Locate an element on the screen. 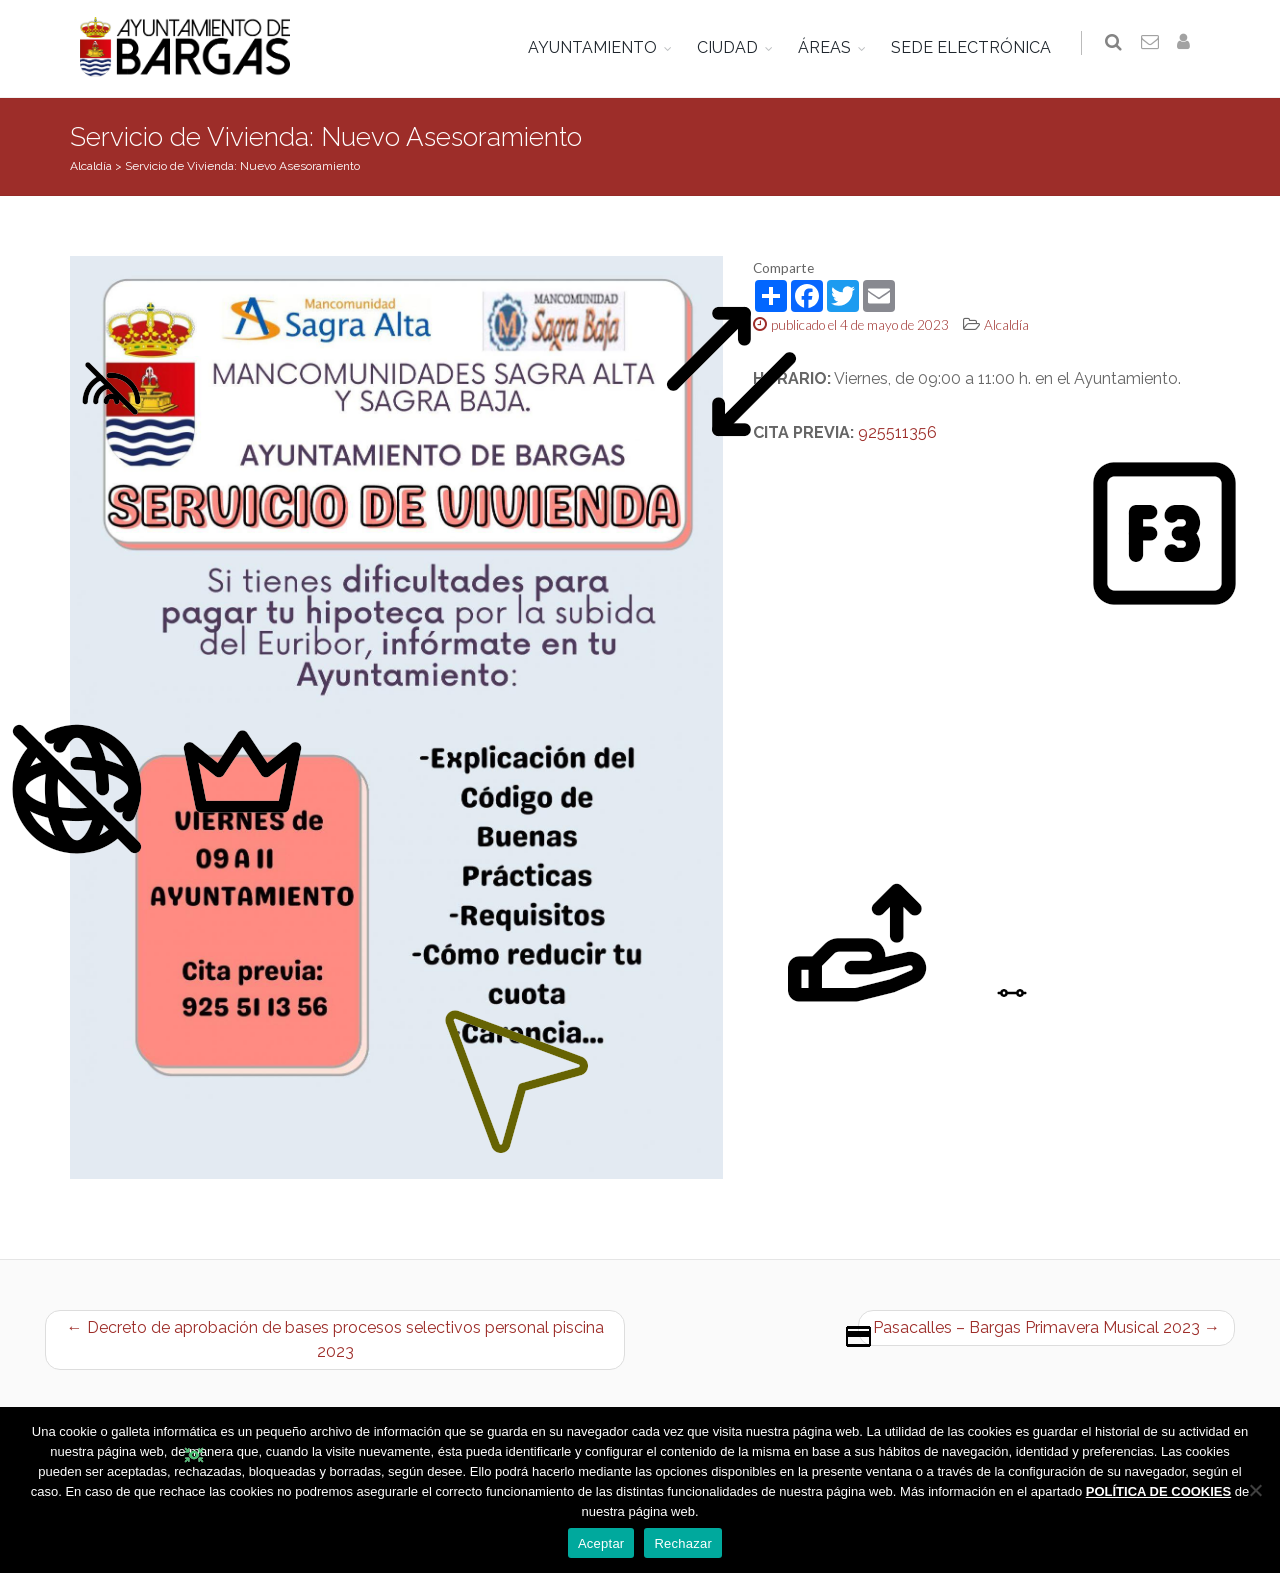  focus view on selected element is located at coordinates (194, 1455).